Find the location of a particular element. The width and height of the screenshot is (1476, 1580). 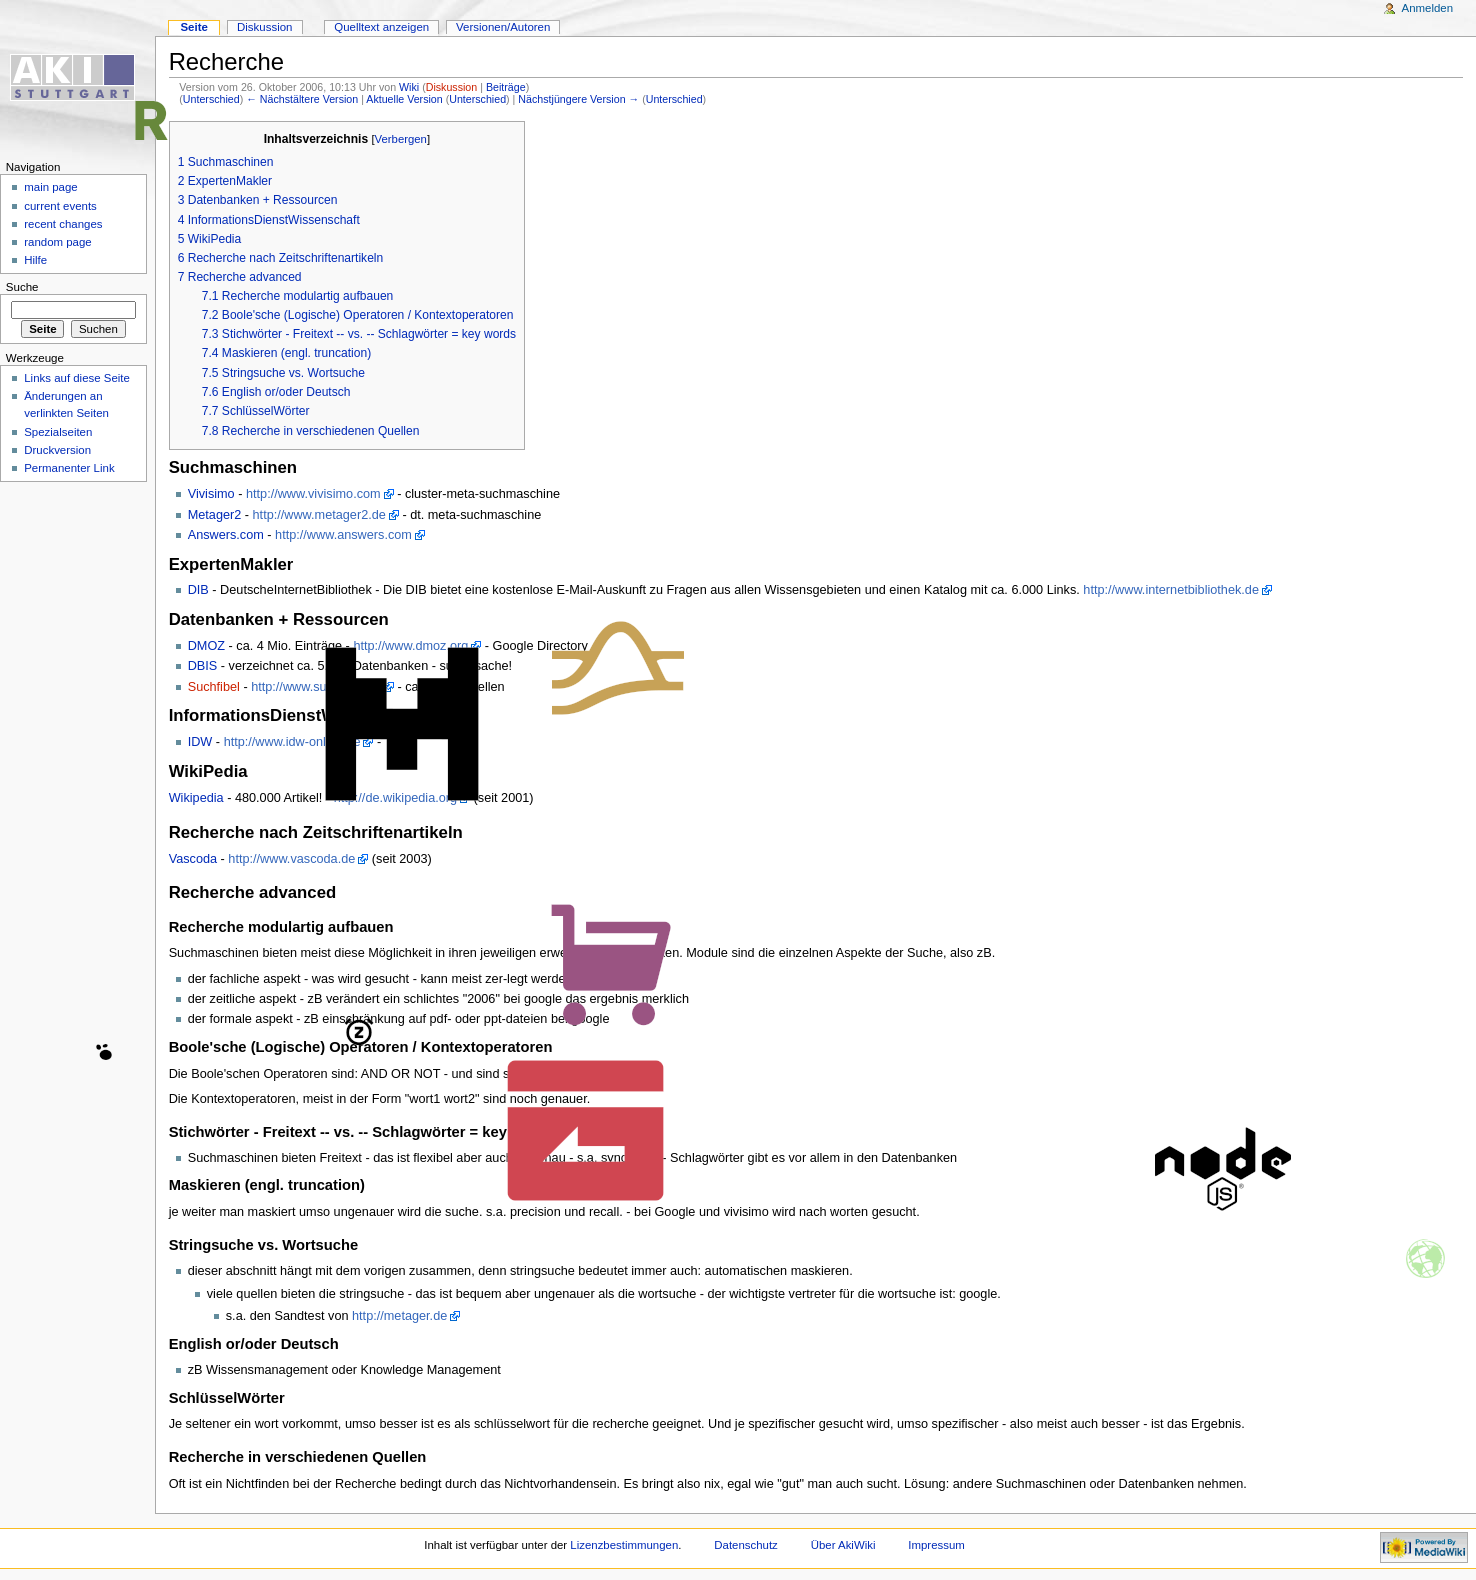

snooze an active alarm is located at coordinates (359, 1031).